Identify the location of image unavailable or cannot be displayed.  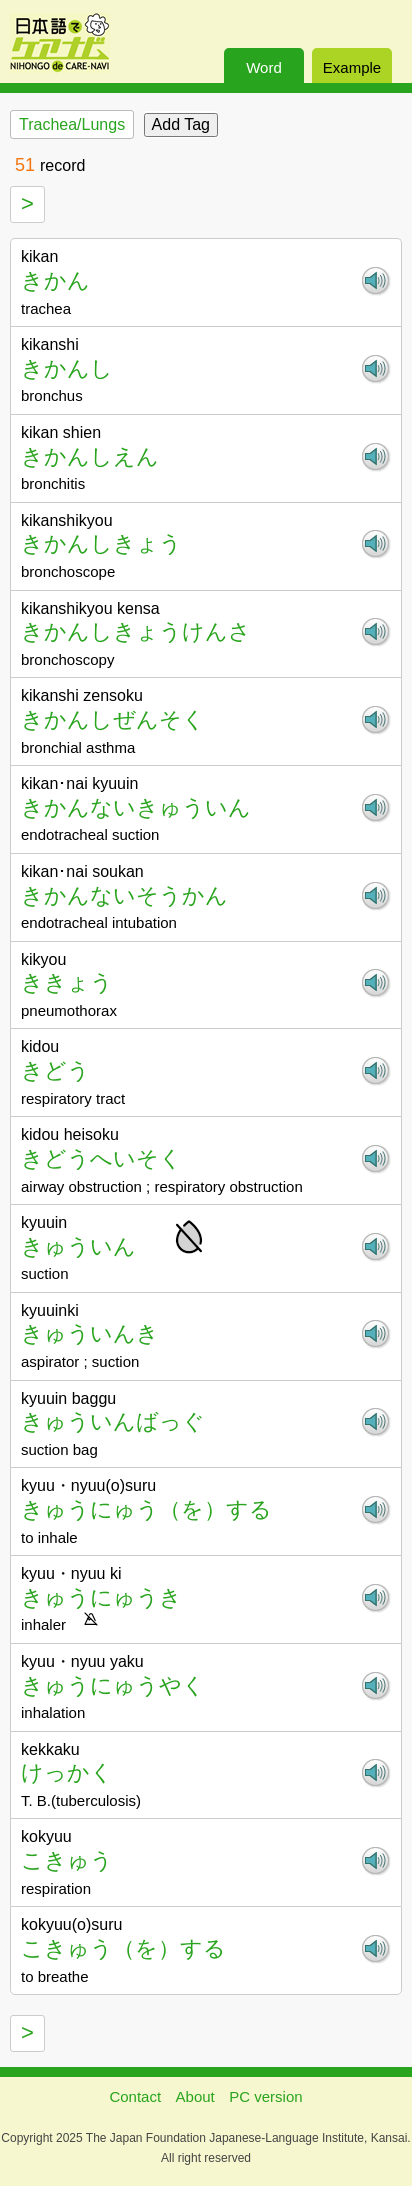
(91, 1619).